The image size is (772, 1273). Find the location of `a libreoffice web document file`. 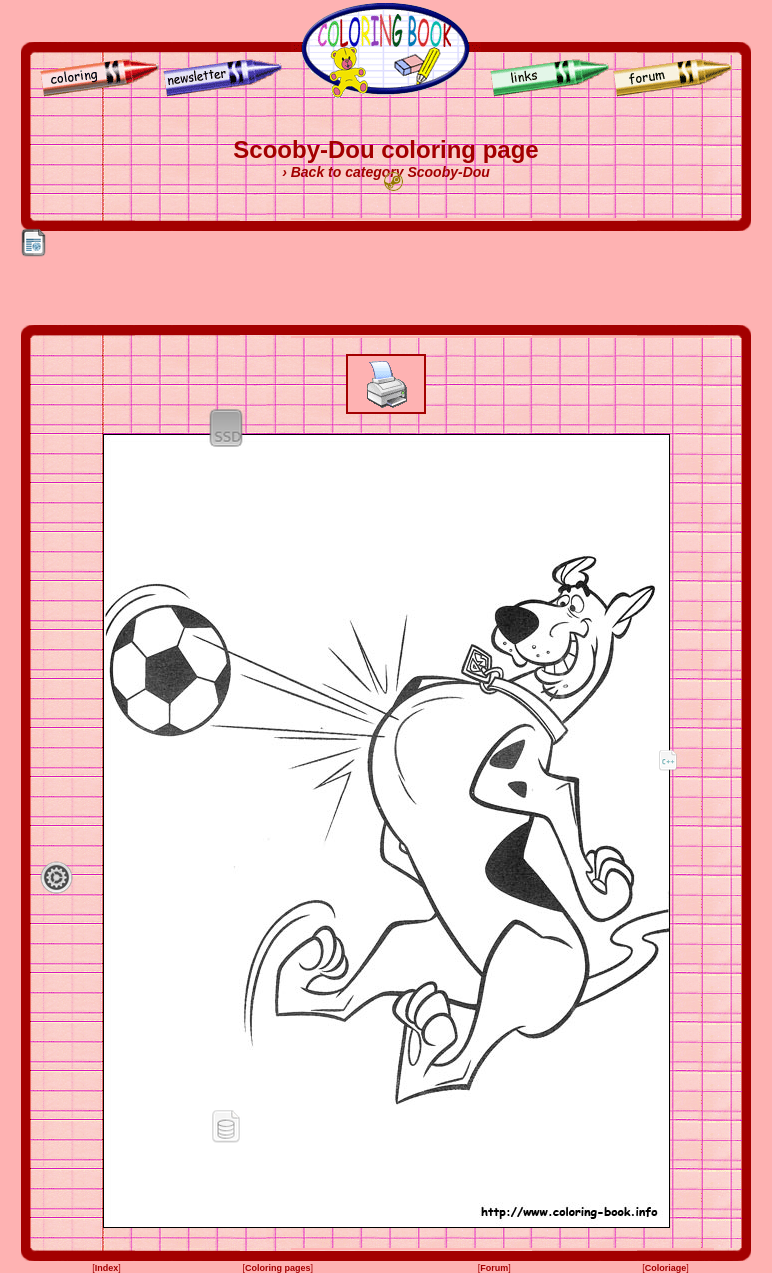

a libreoffice web document file is located at coordinates (33, 242).